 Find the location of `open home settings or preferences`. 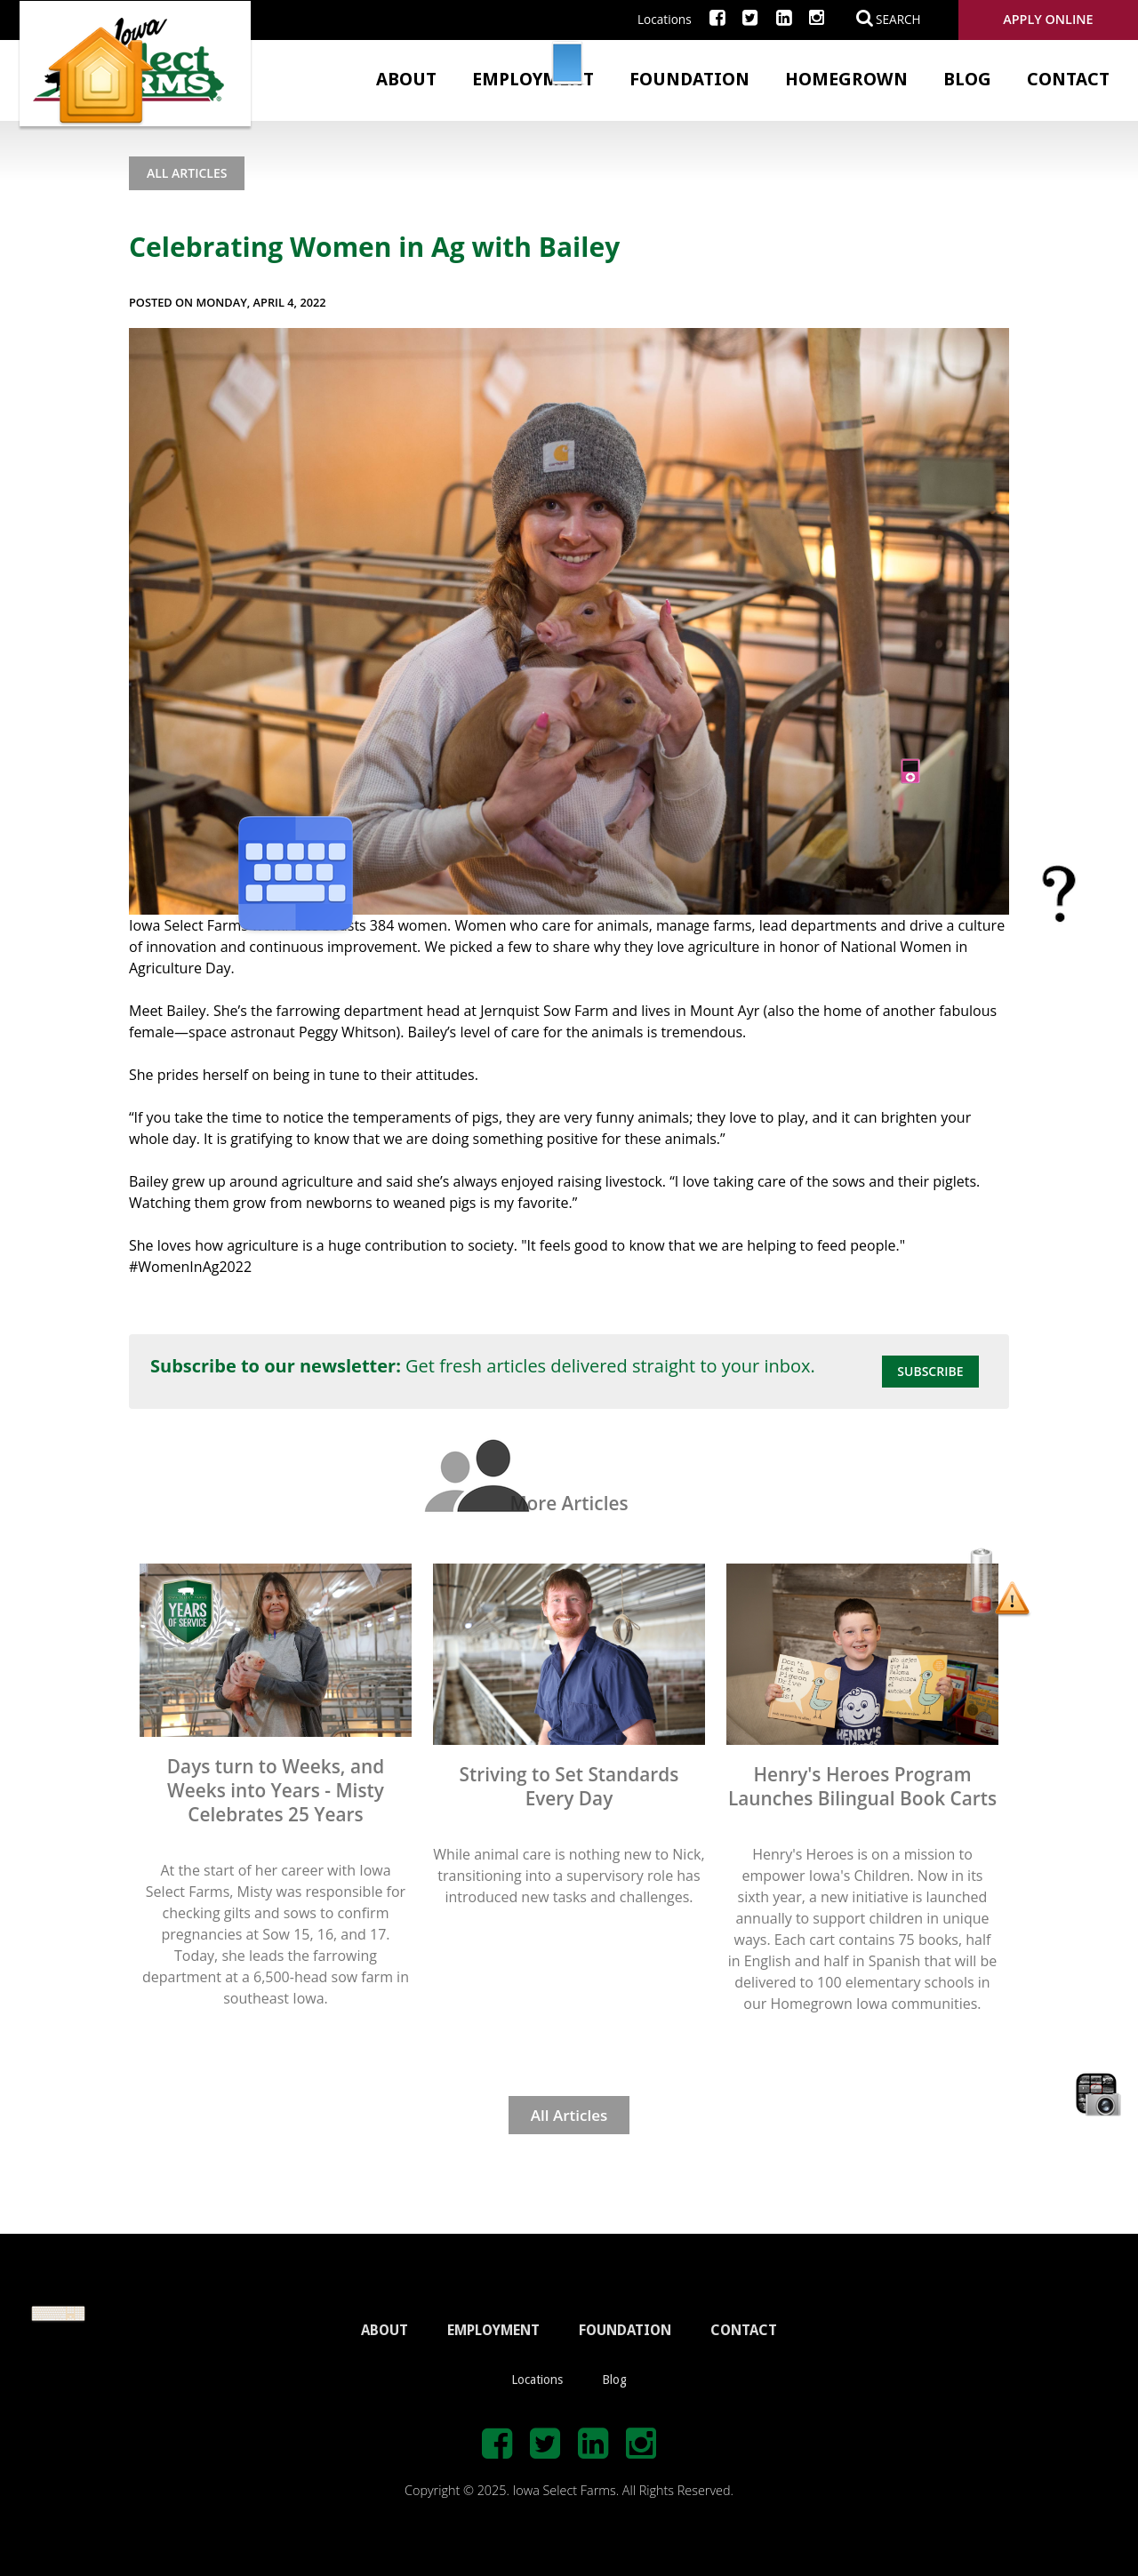

open home settings or preferences is located at coordinates (100, 75).